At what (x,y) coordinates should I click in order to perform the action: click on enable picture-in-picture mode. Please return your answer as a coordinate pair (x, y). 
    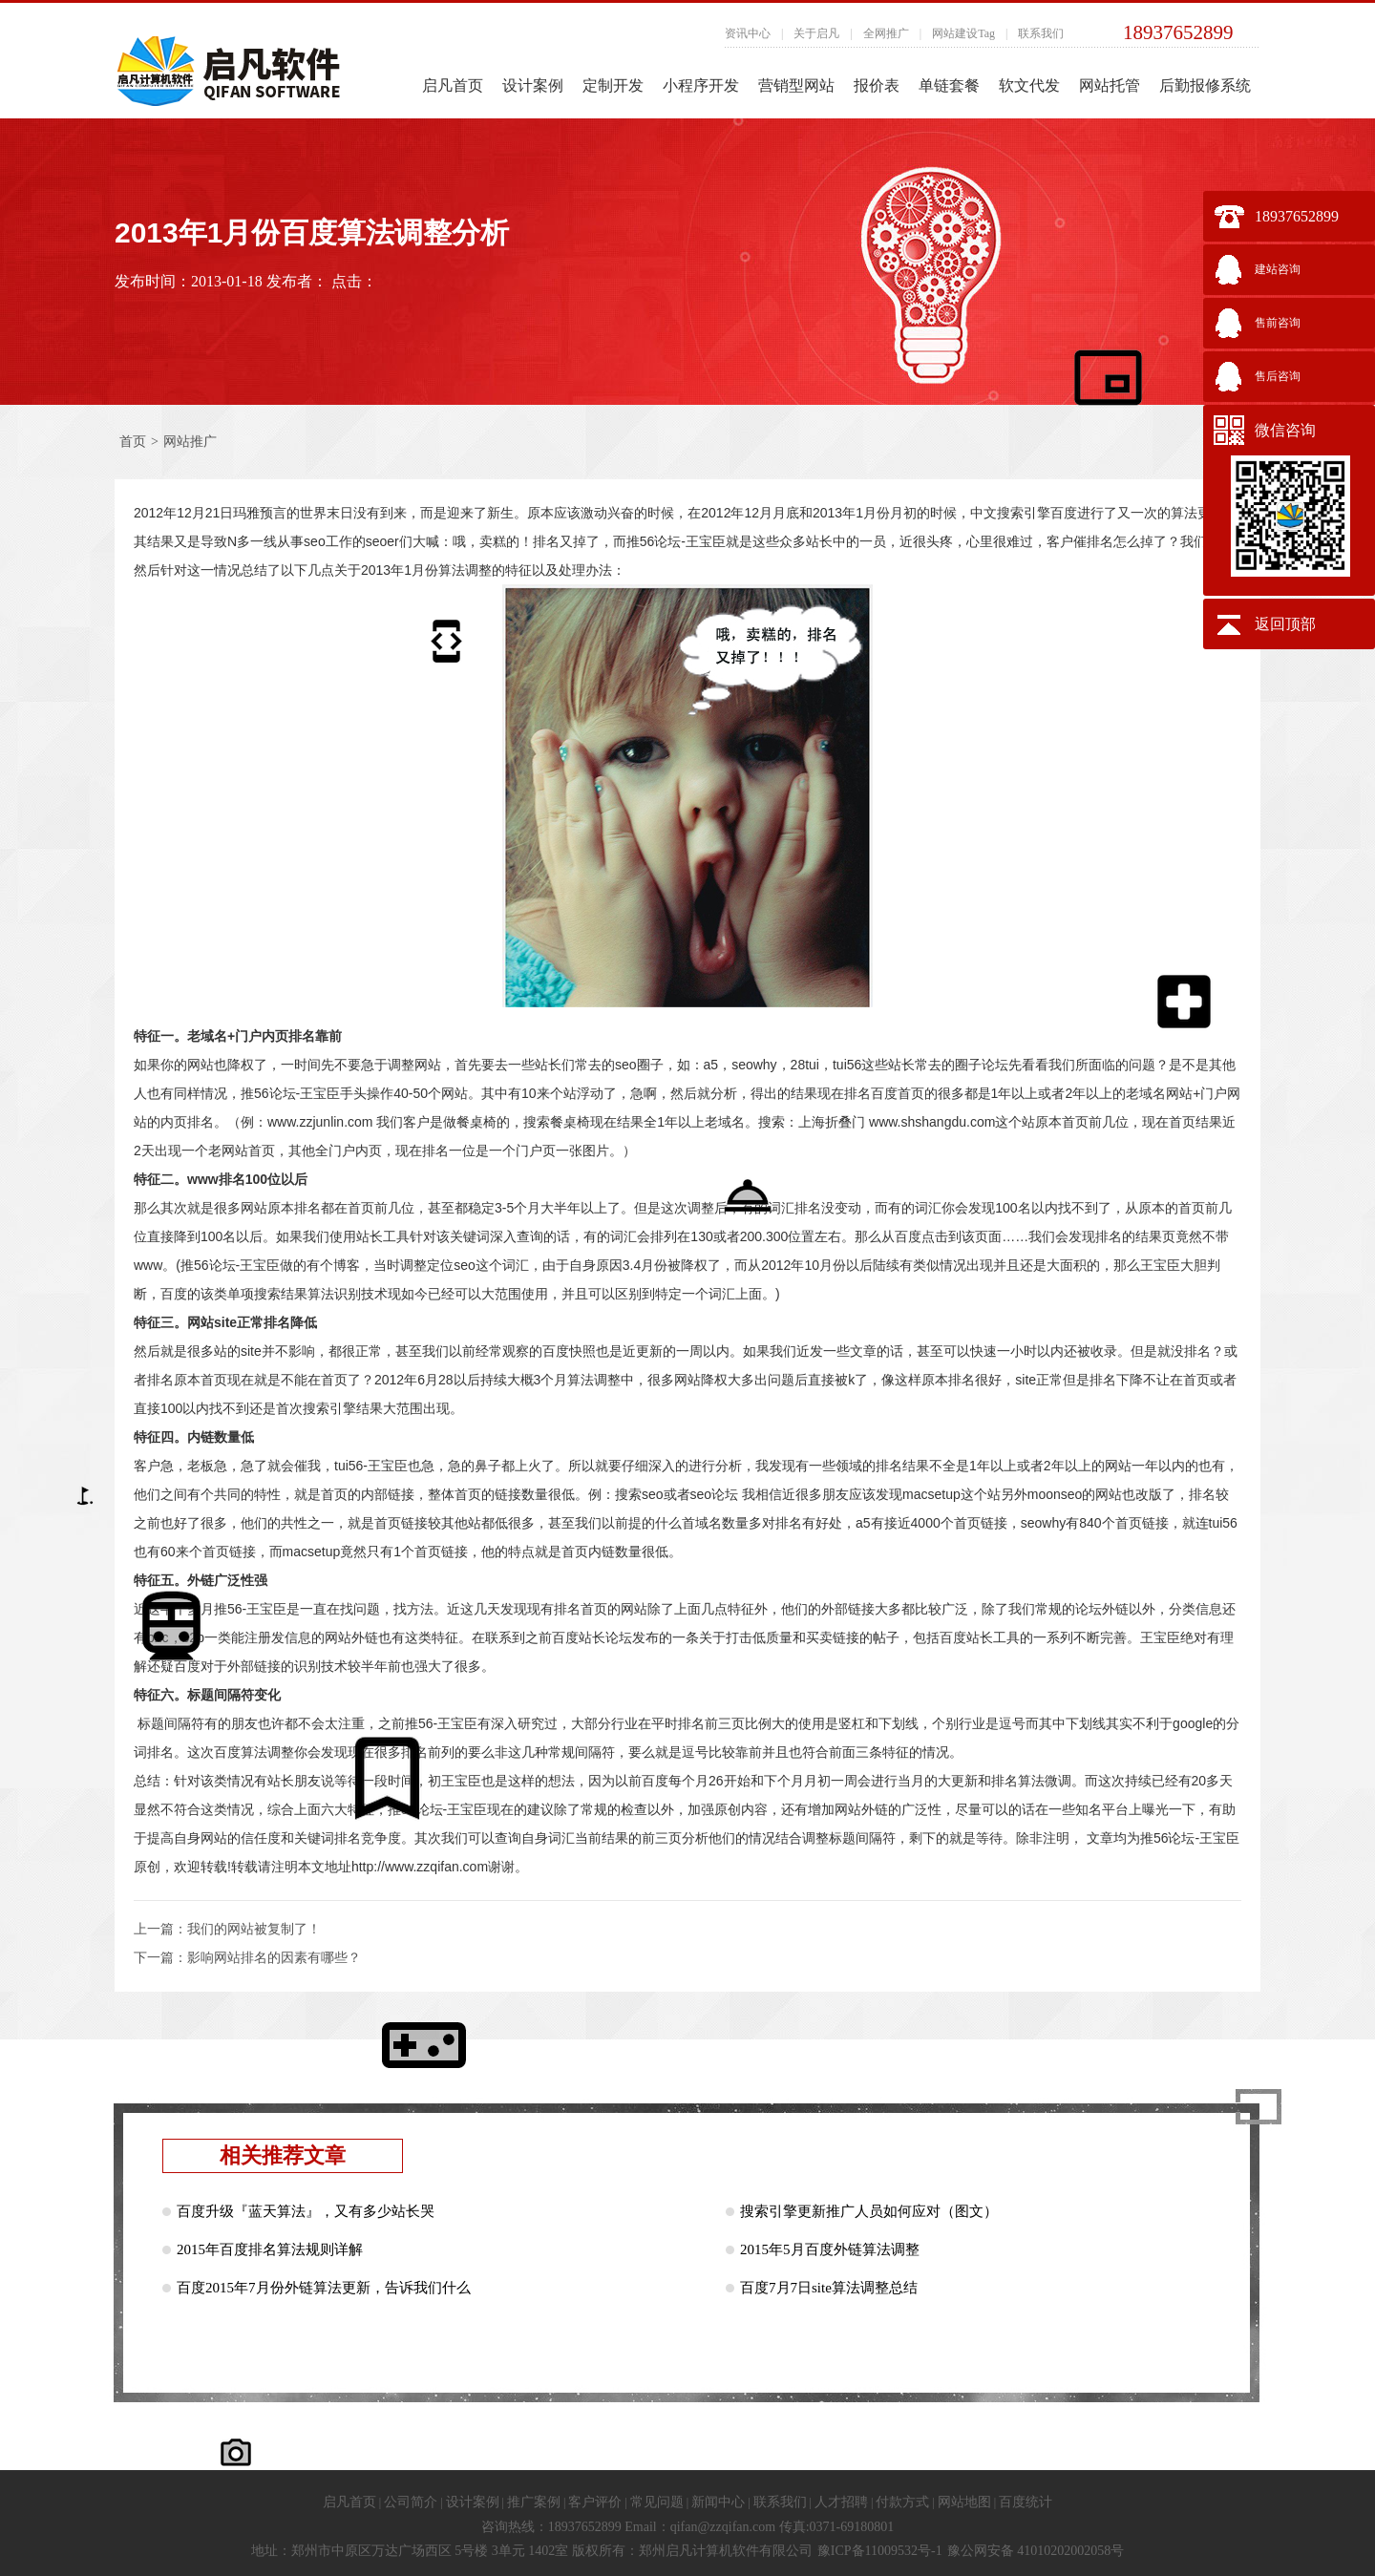
    Looking at the image, I should click on (1108, 377).